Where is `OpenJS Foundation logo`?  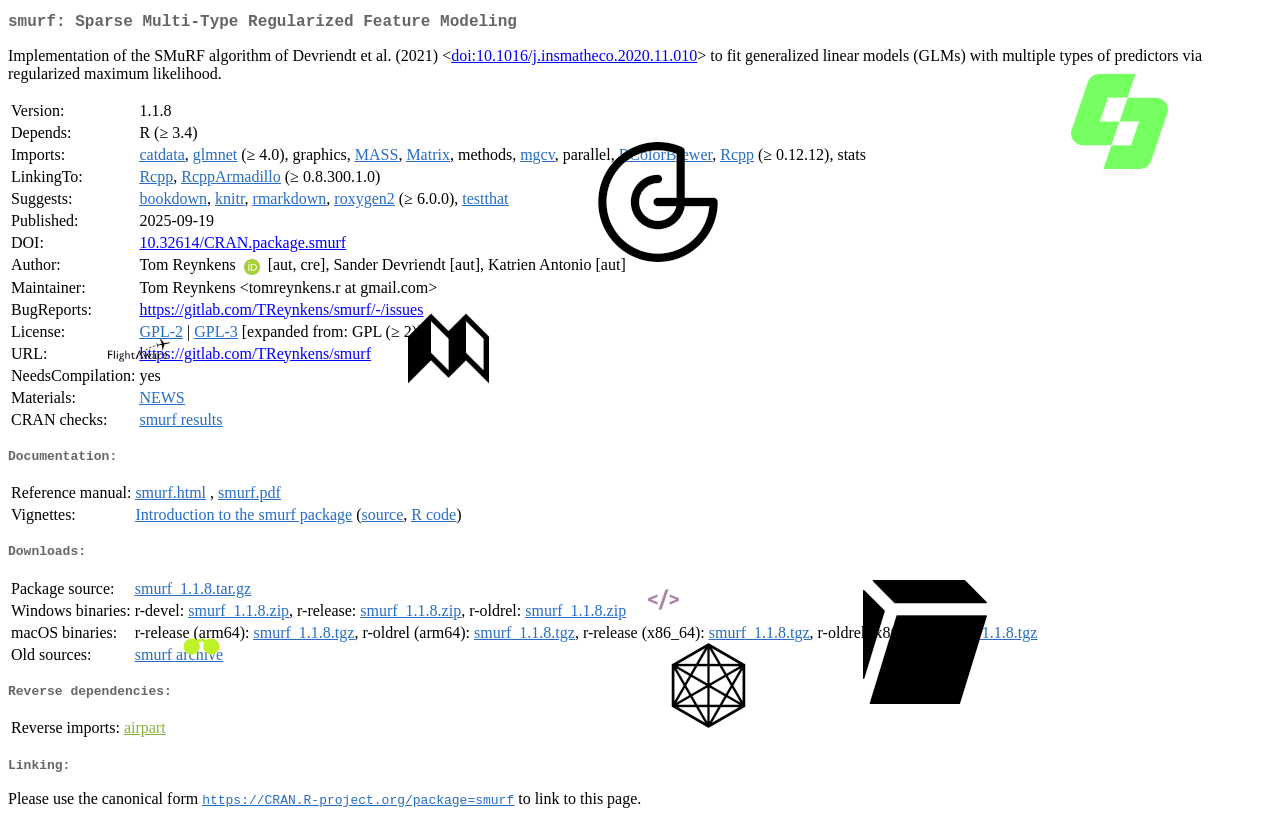
OpenJS Foundation logo is located at coordinates (708, 685).